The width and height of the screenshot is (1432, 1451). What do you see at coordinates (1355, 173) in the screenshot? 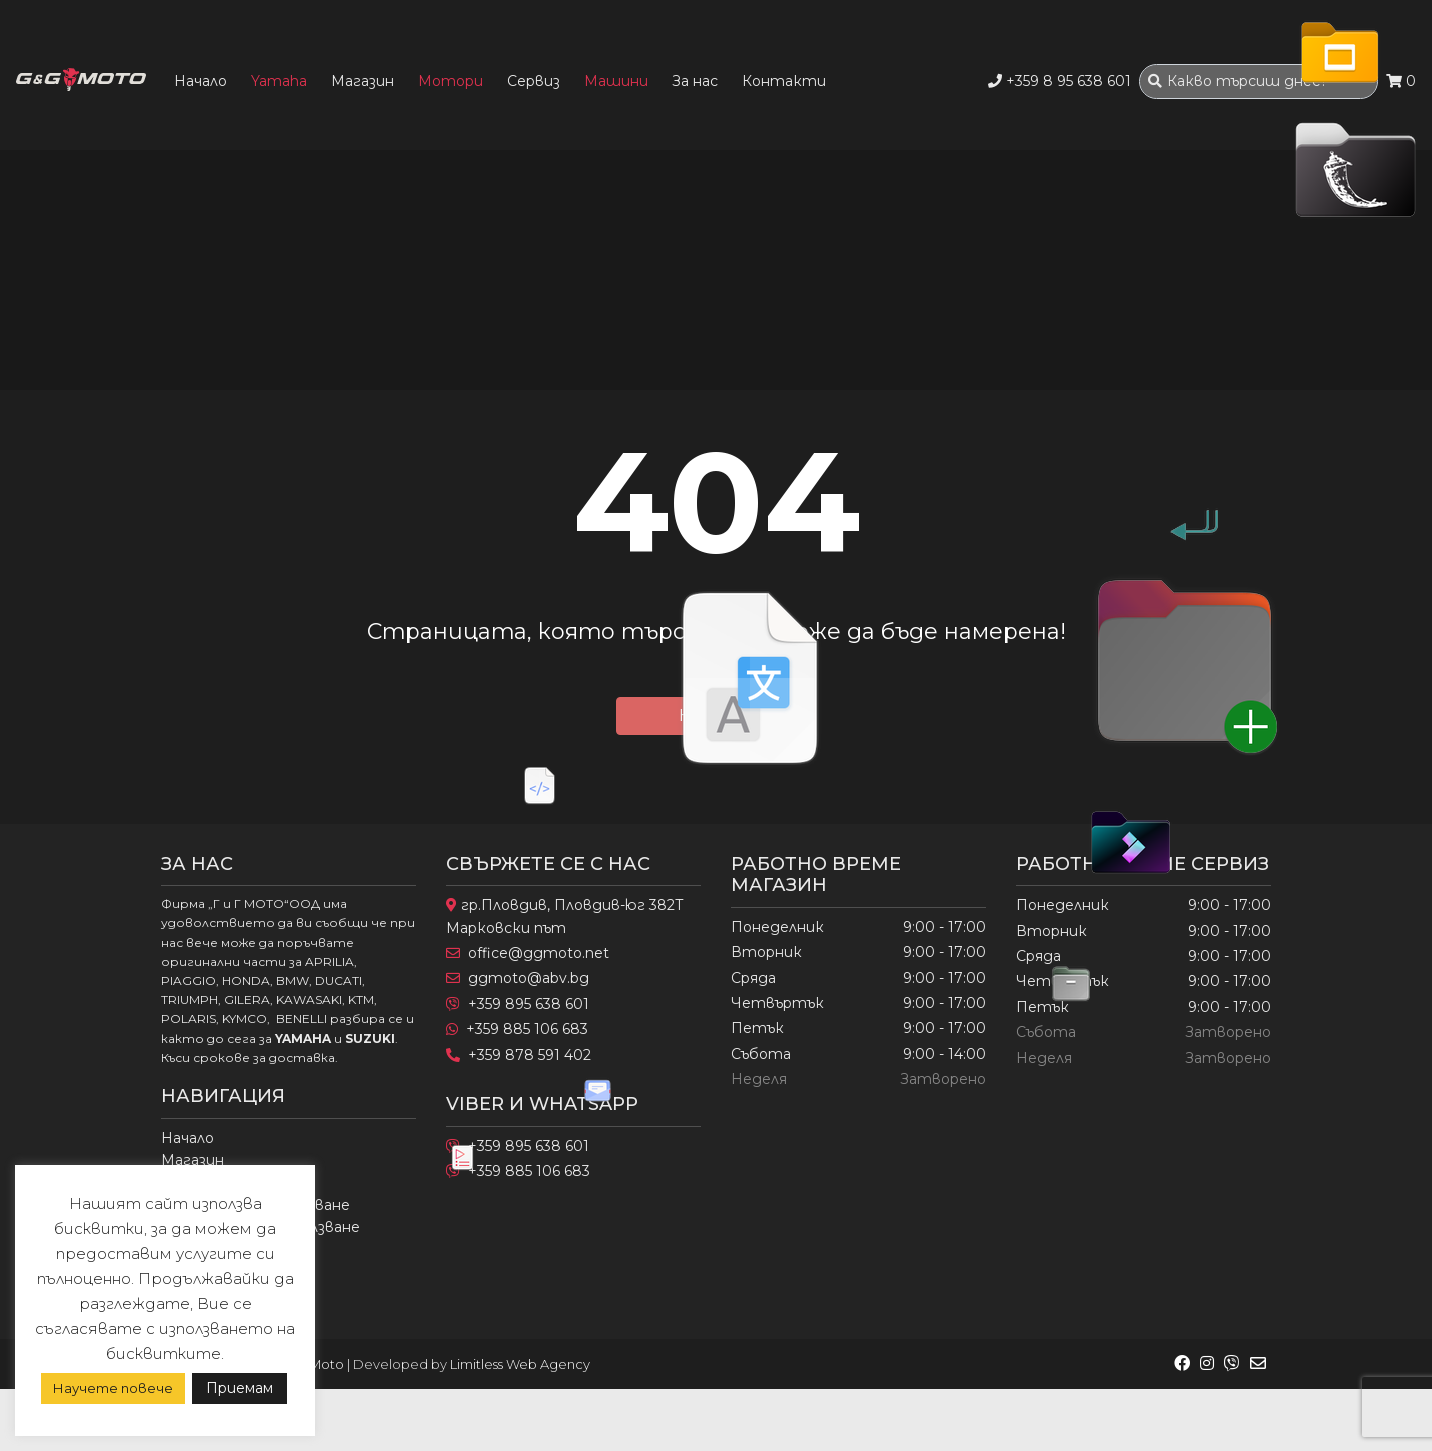
I see `open folder containing lab or experiment files` at bounding box center [1355, 173].